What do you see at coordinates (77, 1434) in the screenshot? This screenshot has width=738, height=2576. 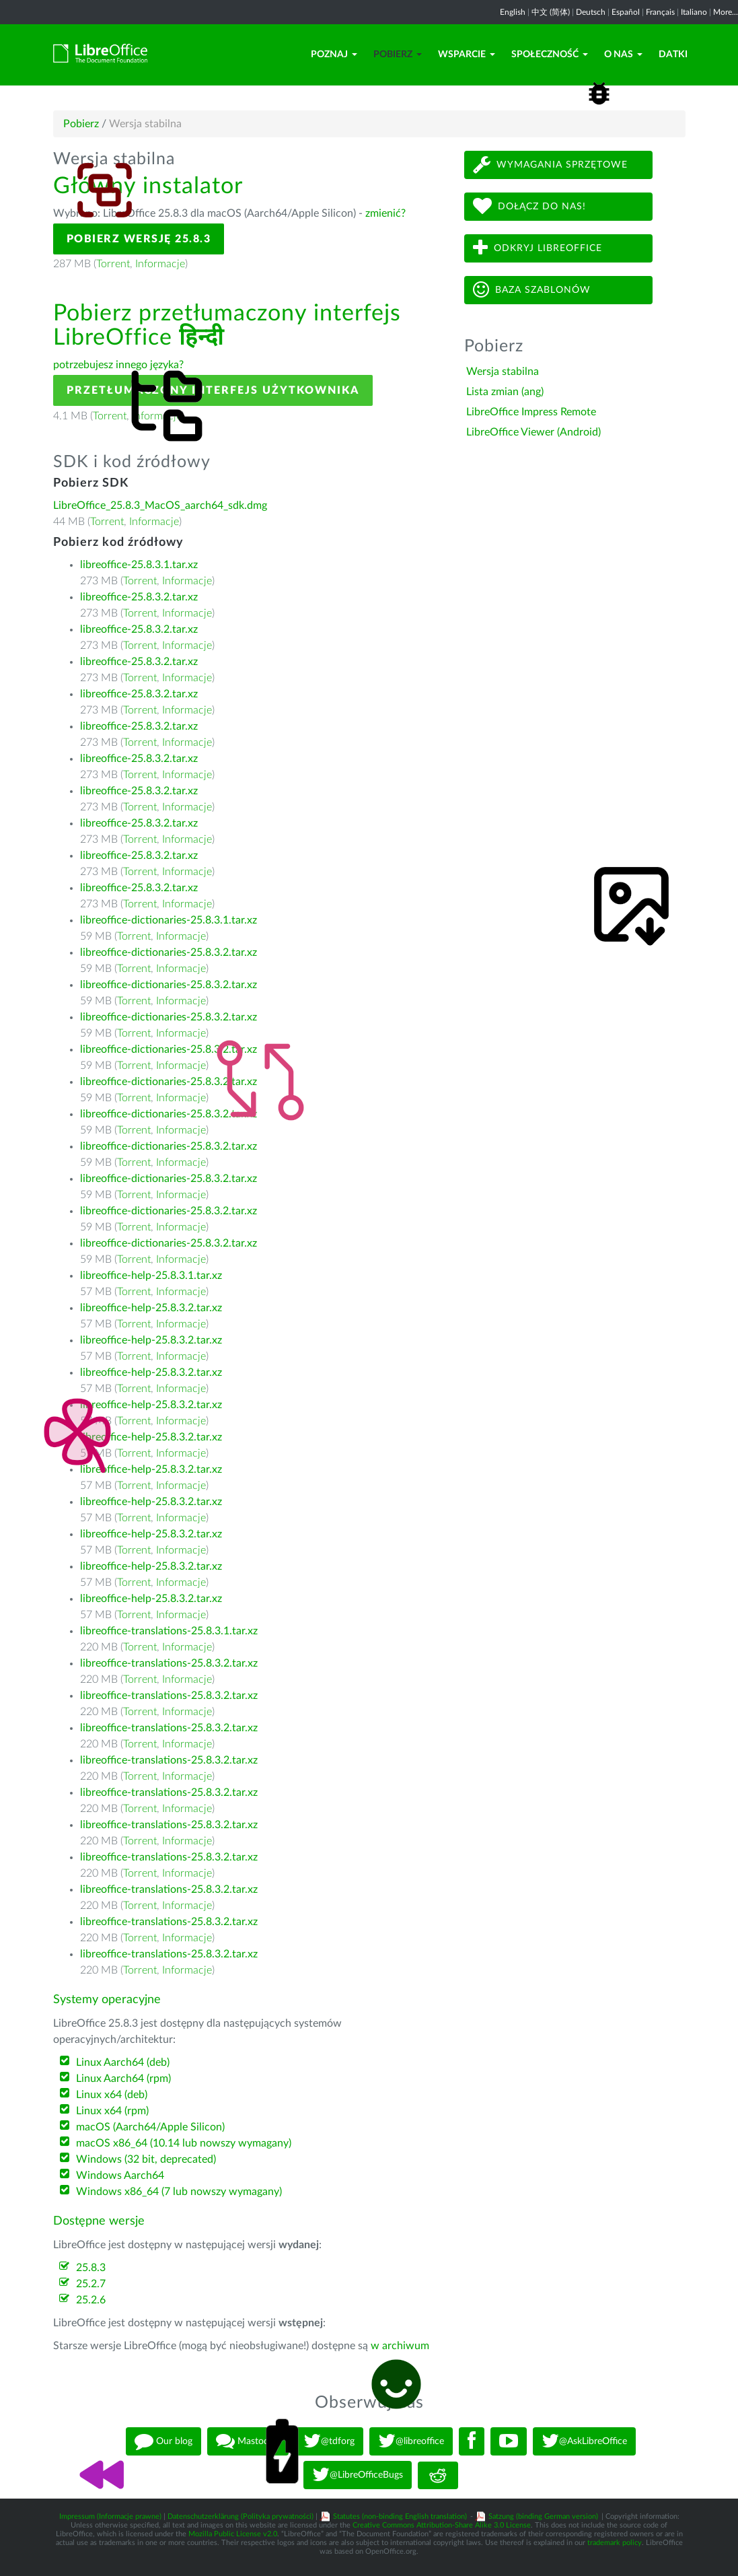 I see `indicates a lucky or bonus reward` at bounding box center [77, 1434].